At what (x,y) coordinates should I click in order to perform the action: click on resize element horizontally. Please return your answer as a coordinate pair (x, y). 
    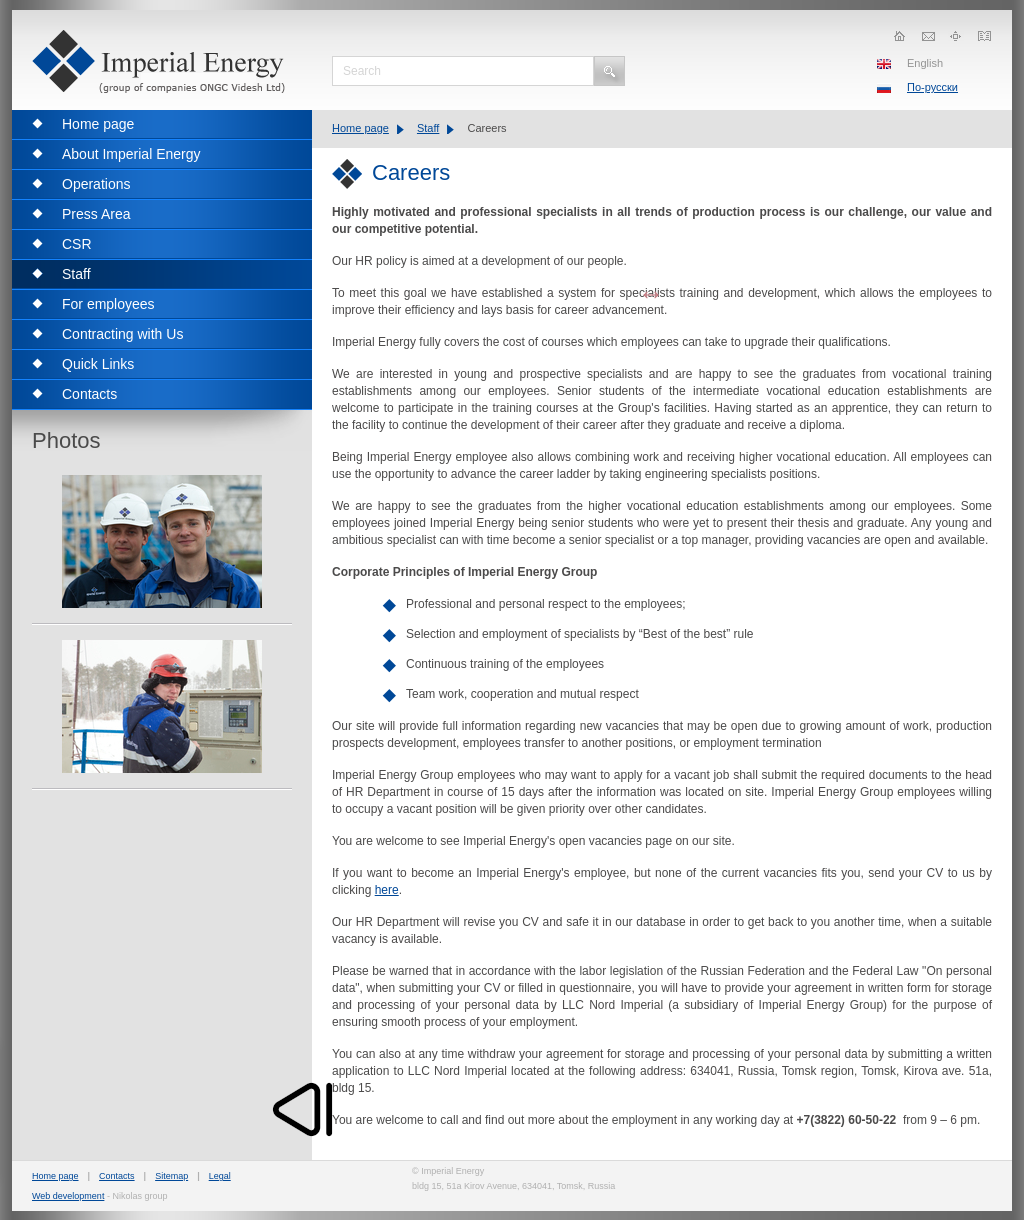
    Looking at the image, I should click on (651, 295).